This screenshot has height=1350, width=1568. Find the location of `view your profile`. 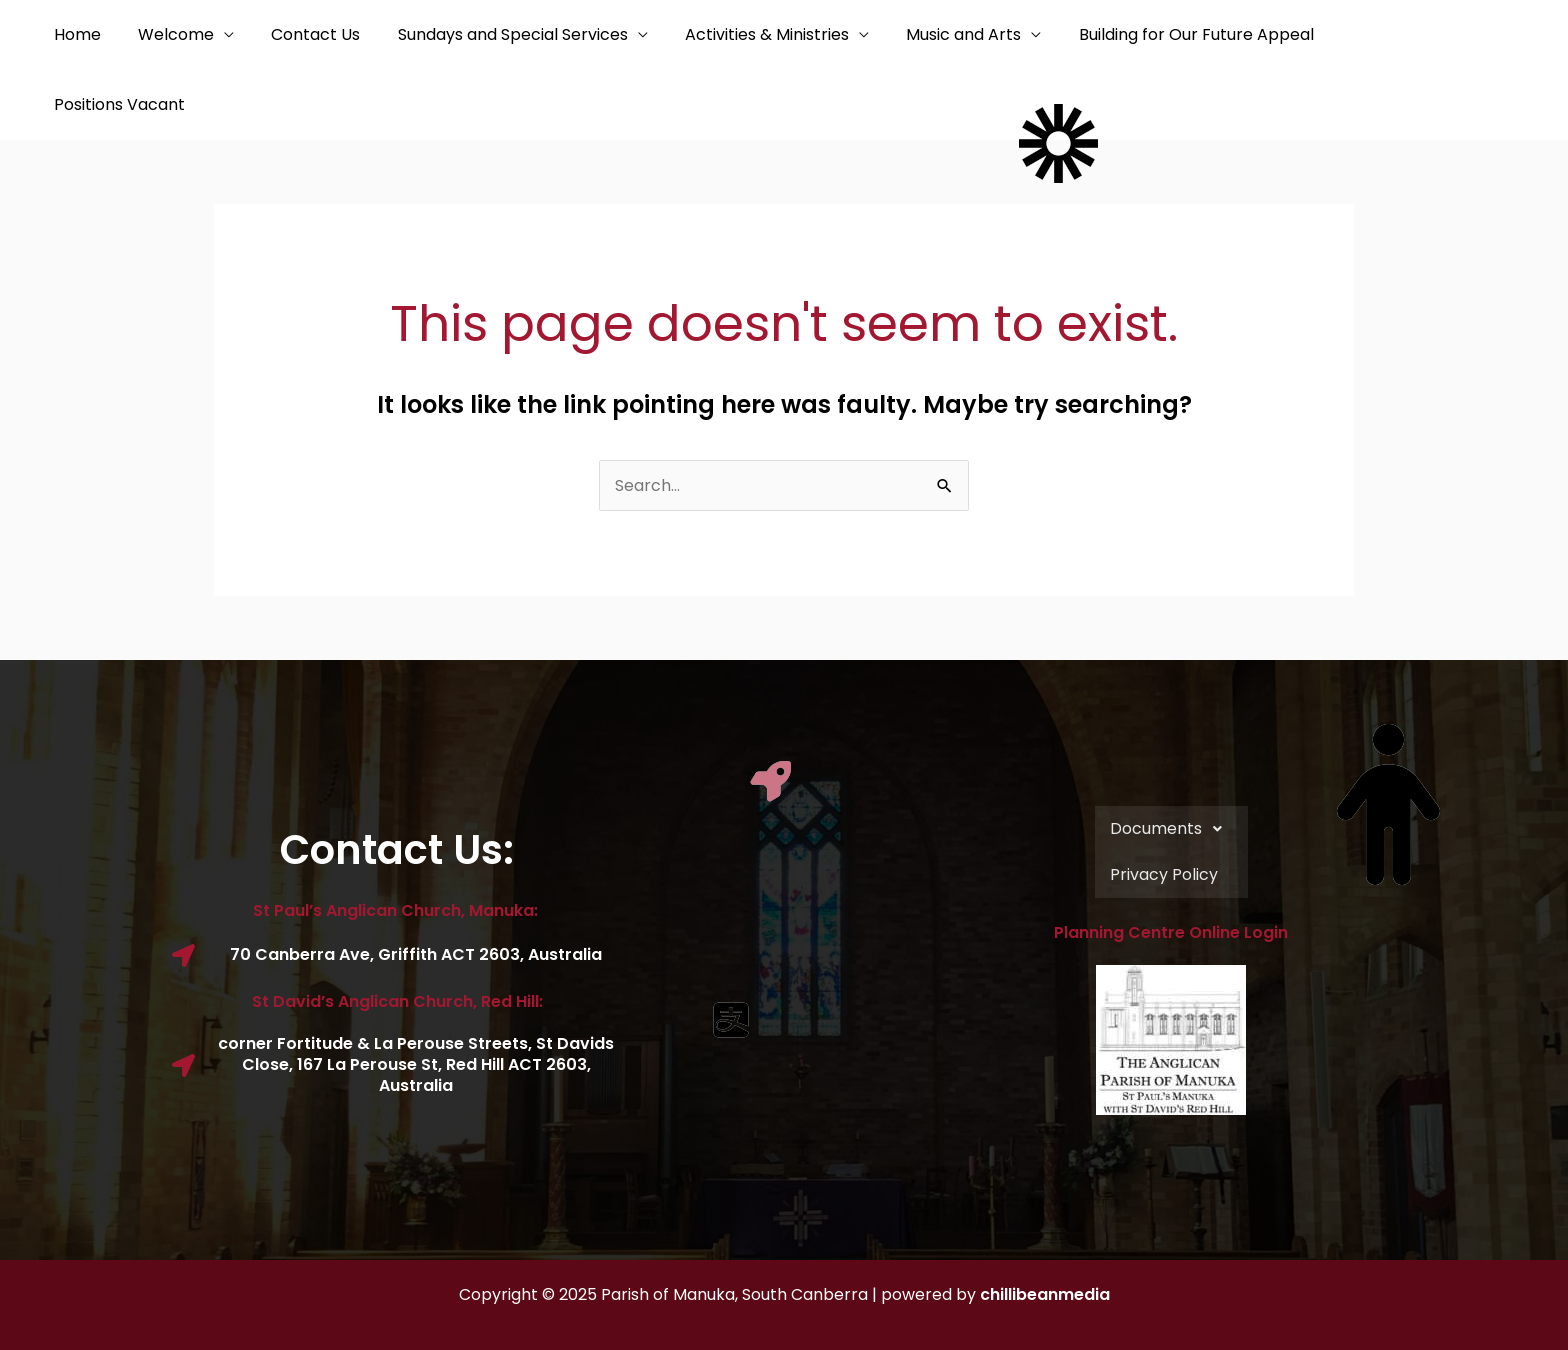

view your profile is located at coordinates (1388, 804).